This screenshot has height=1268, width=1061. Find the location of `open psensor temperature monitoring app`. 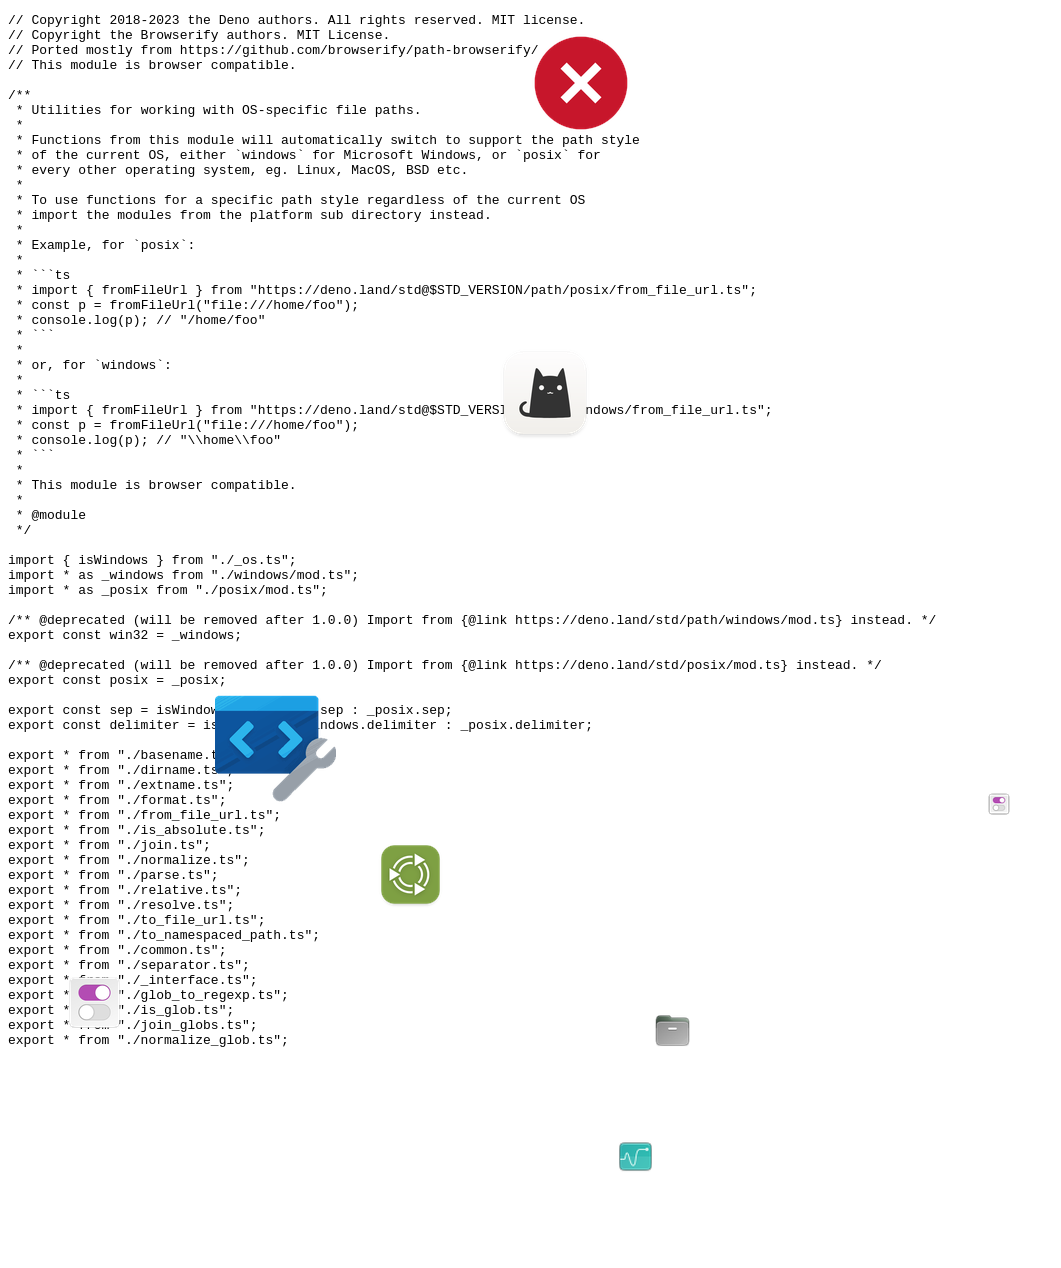

open psensor temperature monitoring app is located at coordinates (635, 1156).